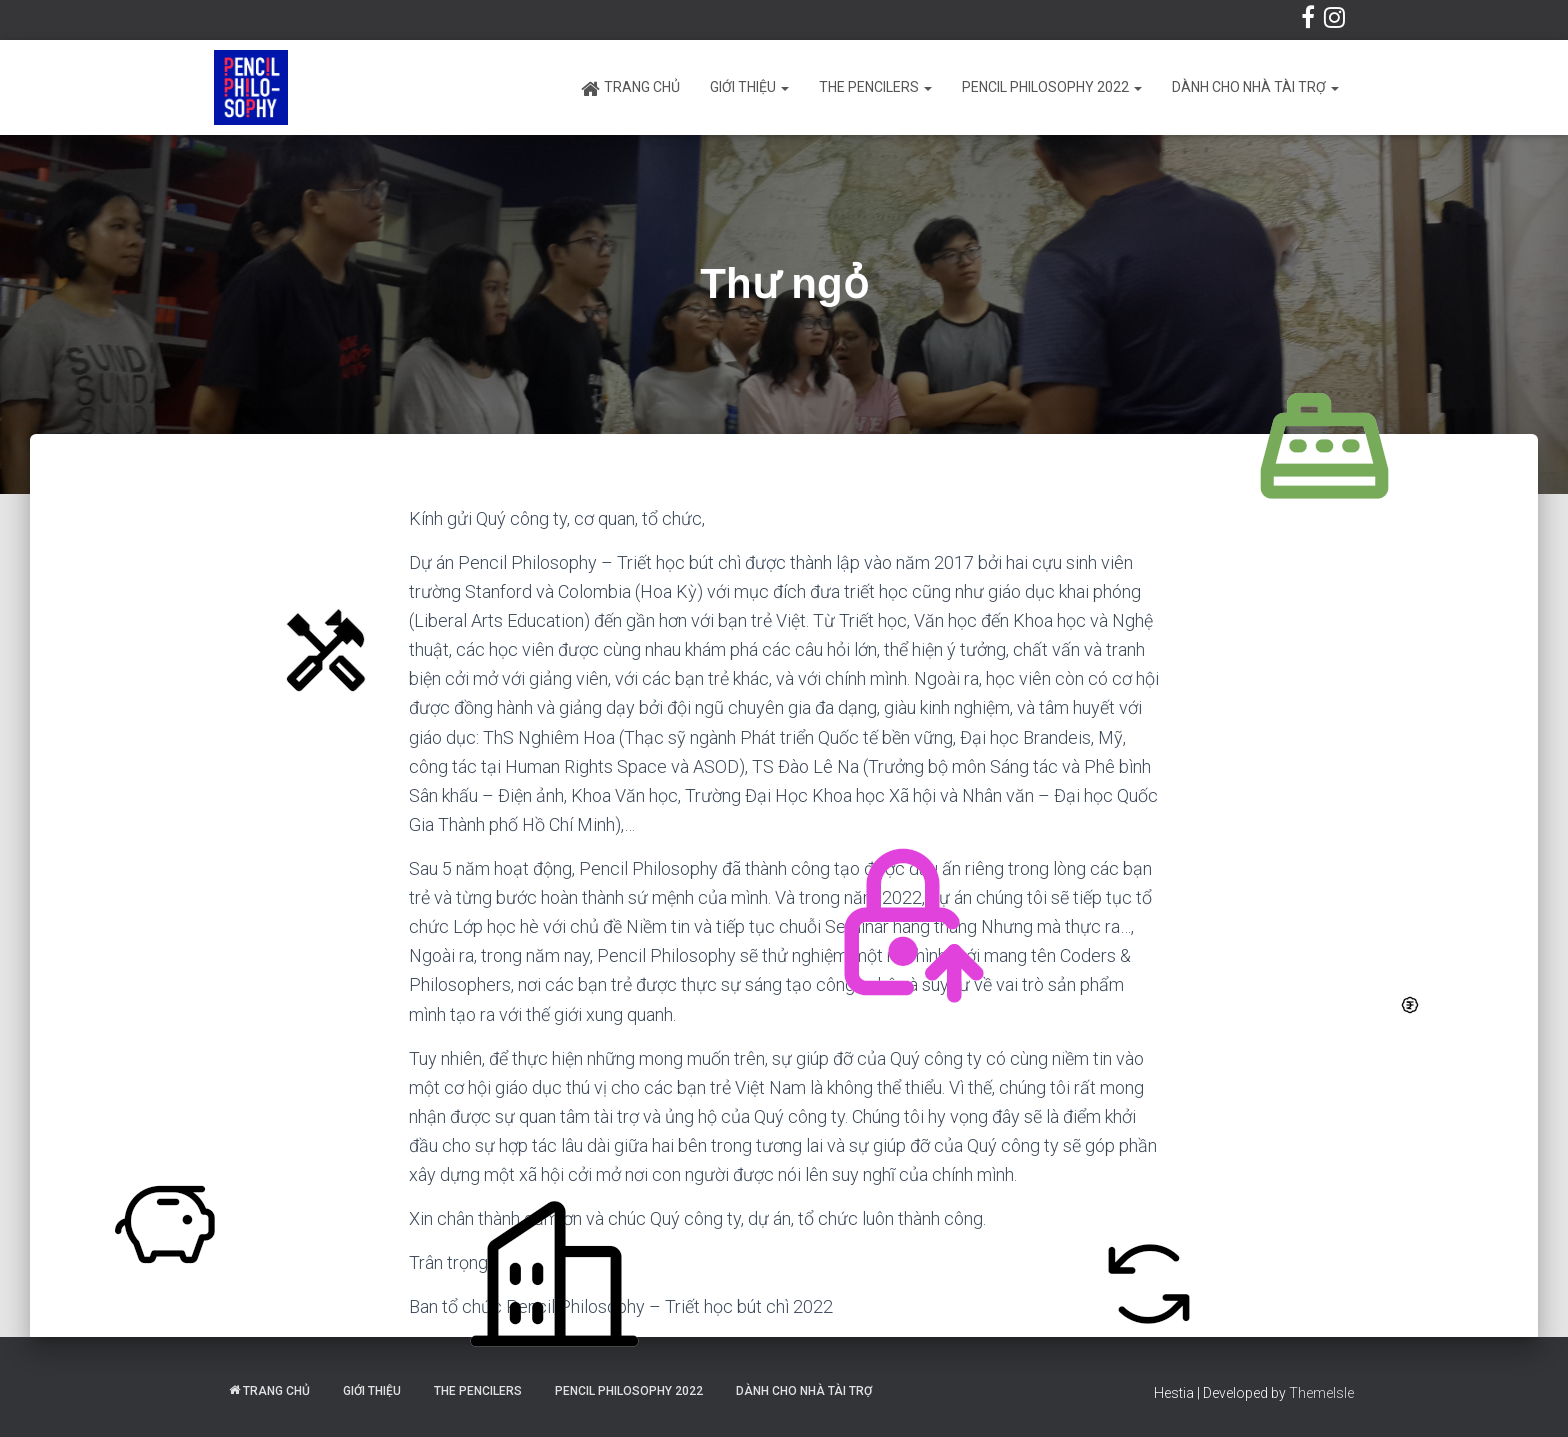 Image resolution: width=1568 pixels, height=1437 pixels. I want to click on view your savings or budget, so click(166, 1224).